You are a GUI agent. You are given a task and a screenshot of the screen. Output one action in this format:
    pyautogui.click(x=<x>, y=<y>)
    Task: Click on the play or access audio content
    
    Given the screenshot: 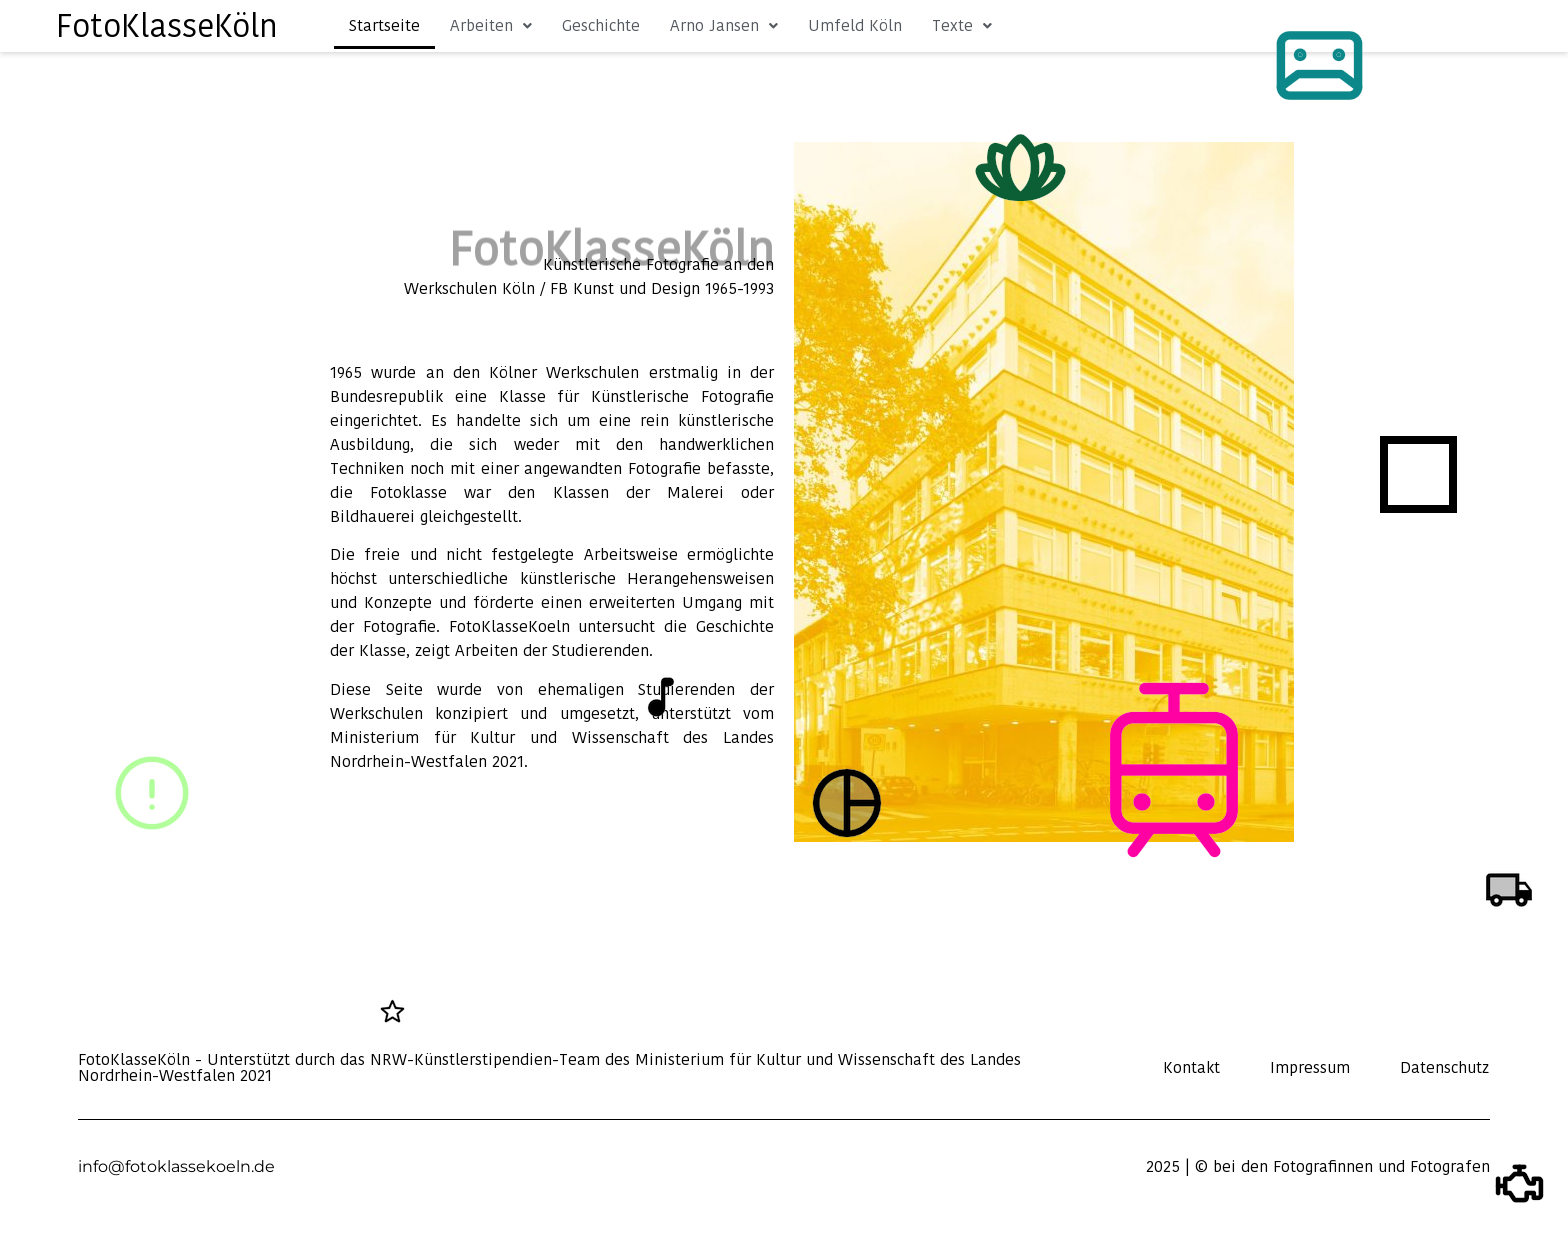 What is the action you would take?
    pyautogui.click(x=661, y=697)
    